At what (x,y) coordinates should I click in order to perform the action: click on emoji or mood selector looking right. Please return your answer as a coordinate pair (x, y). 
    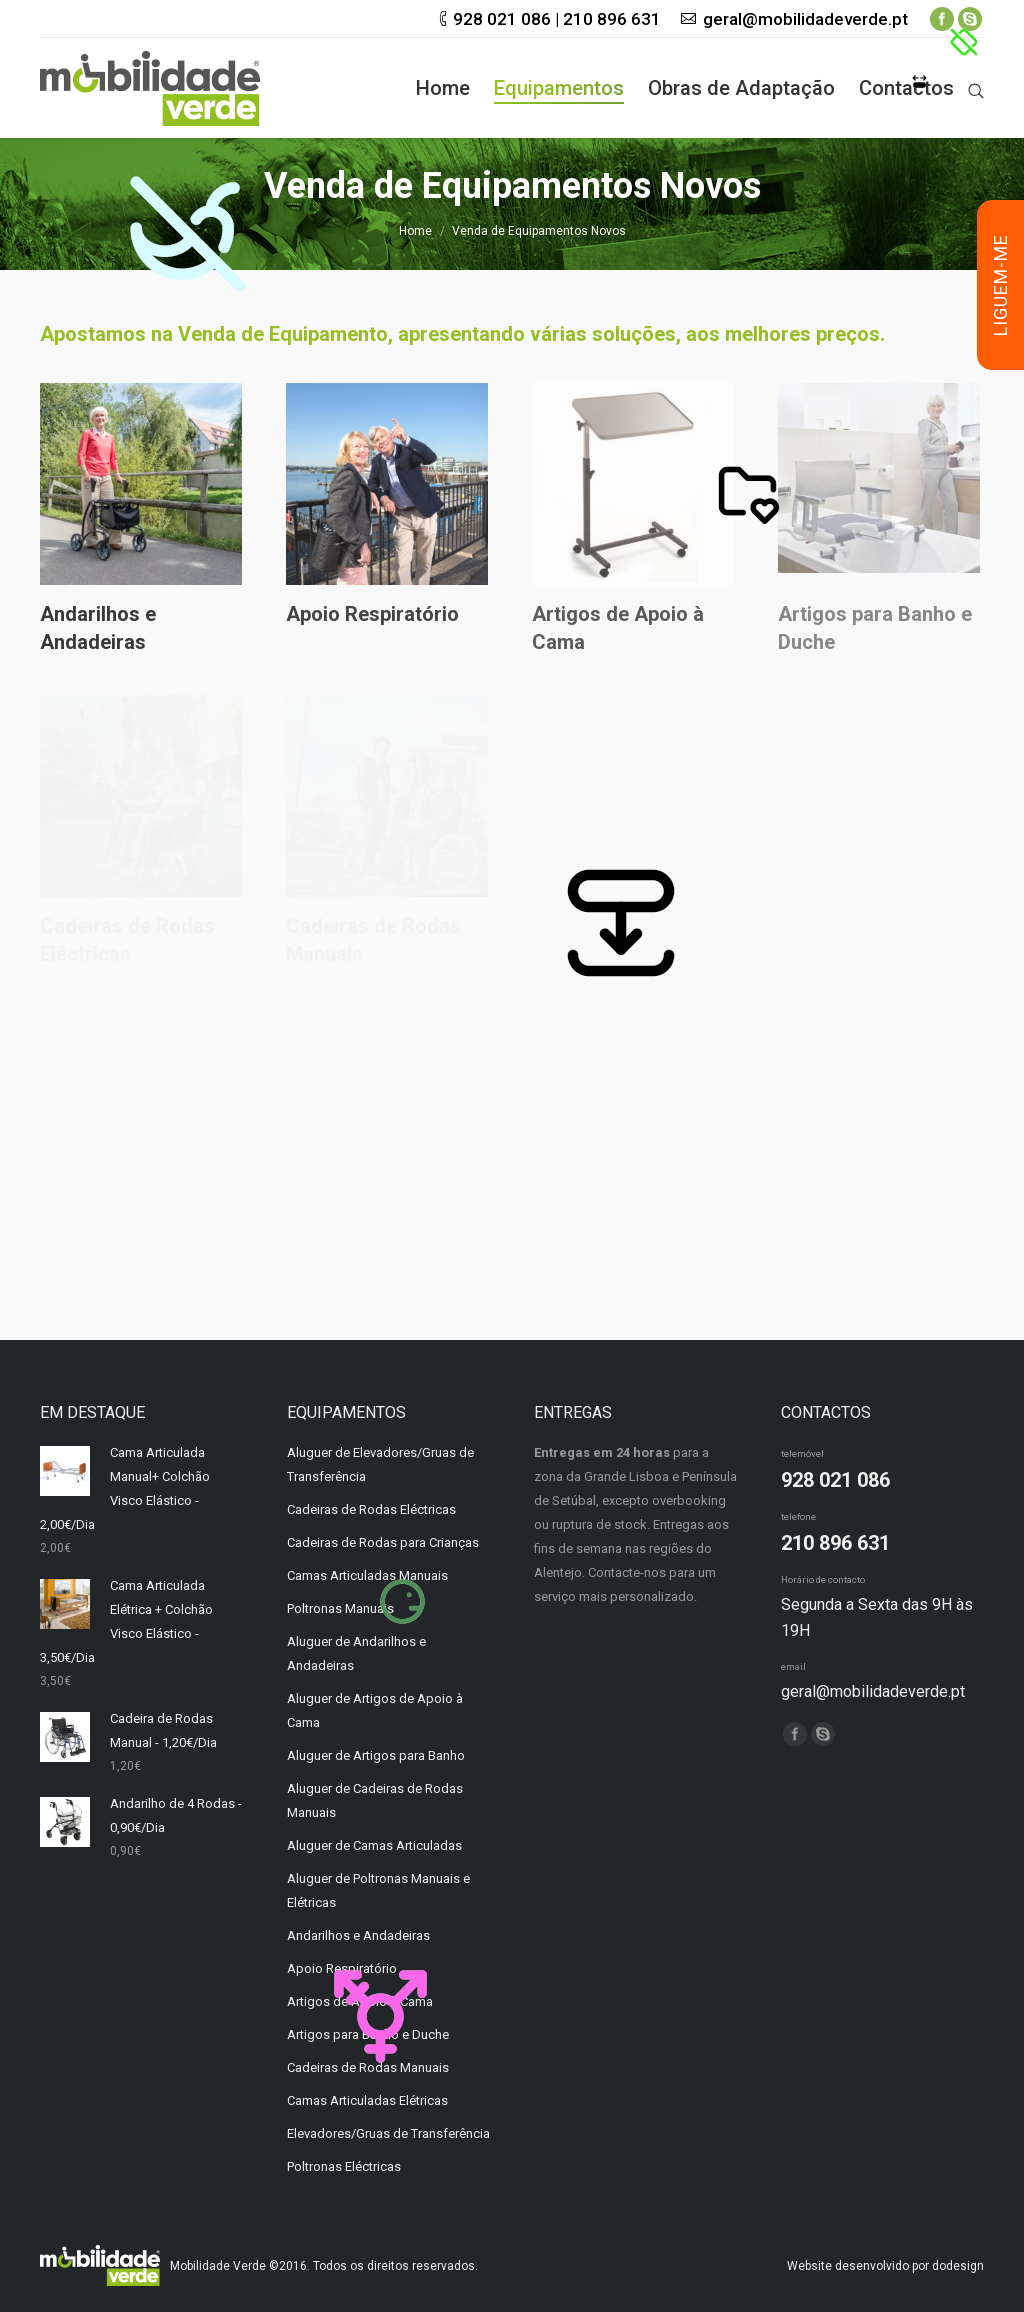
    Looking at the image, I should click on (402, 1601).